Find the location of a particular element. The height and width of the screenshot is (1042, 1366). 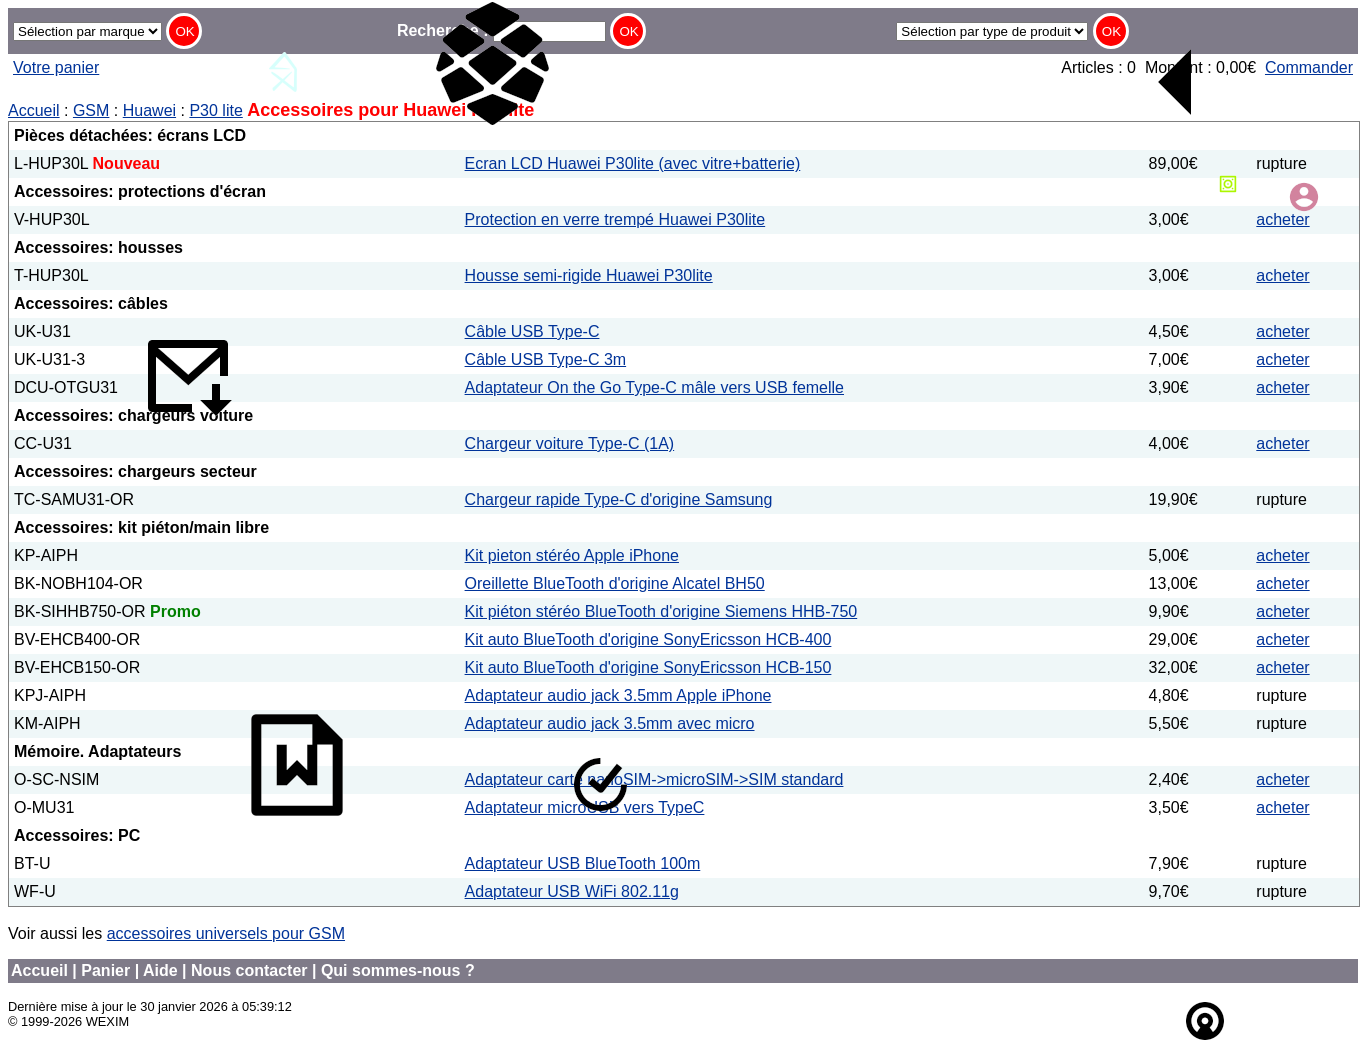

open the Castro podcast app is located at coordinates (1205, 1021).